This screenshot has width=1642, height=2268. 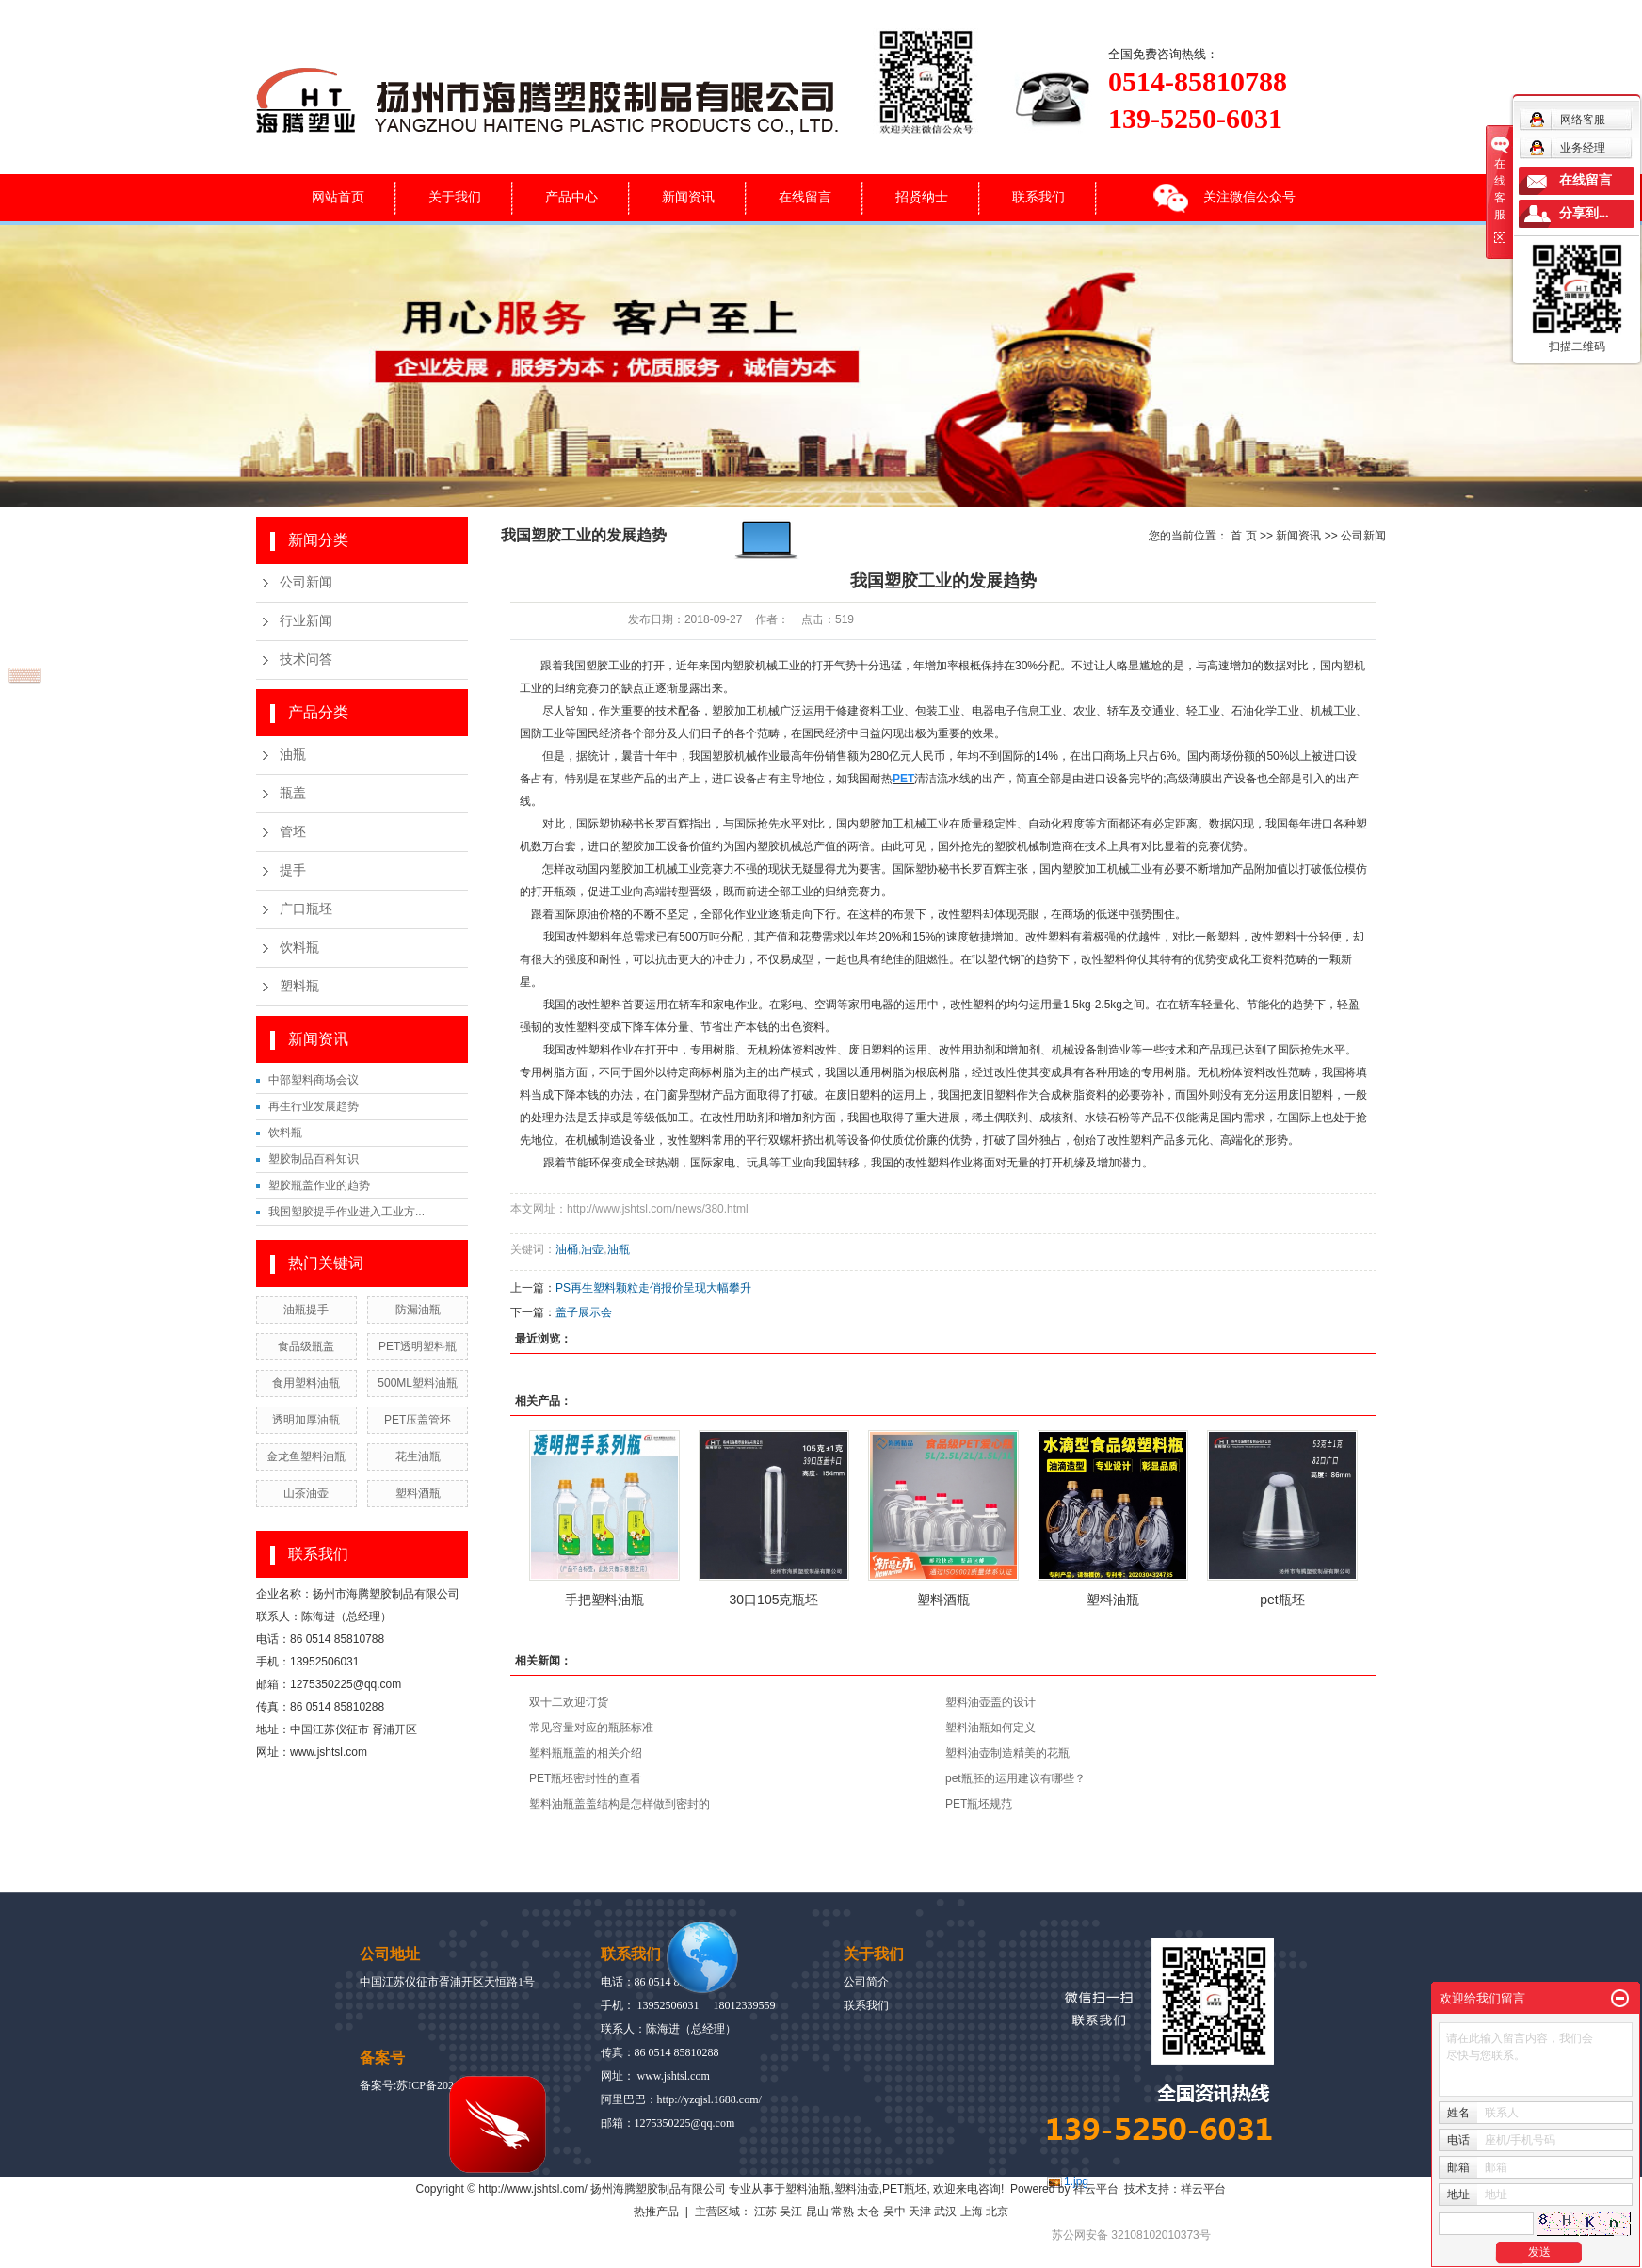 I want to click on access bookmarked websites or locations, so click(x=702, y=1957).